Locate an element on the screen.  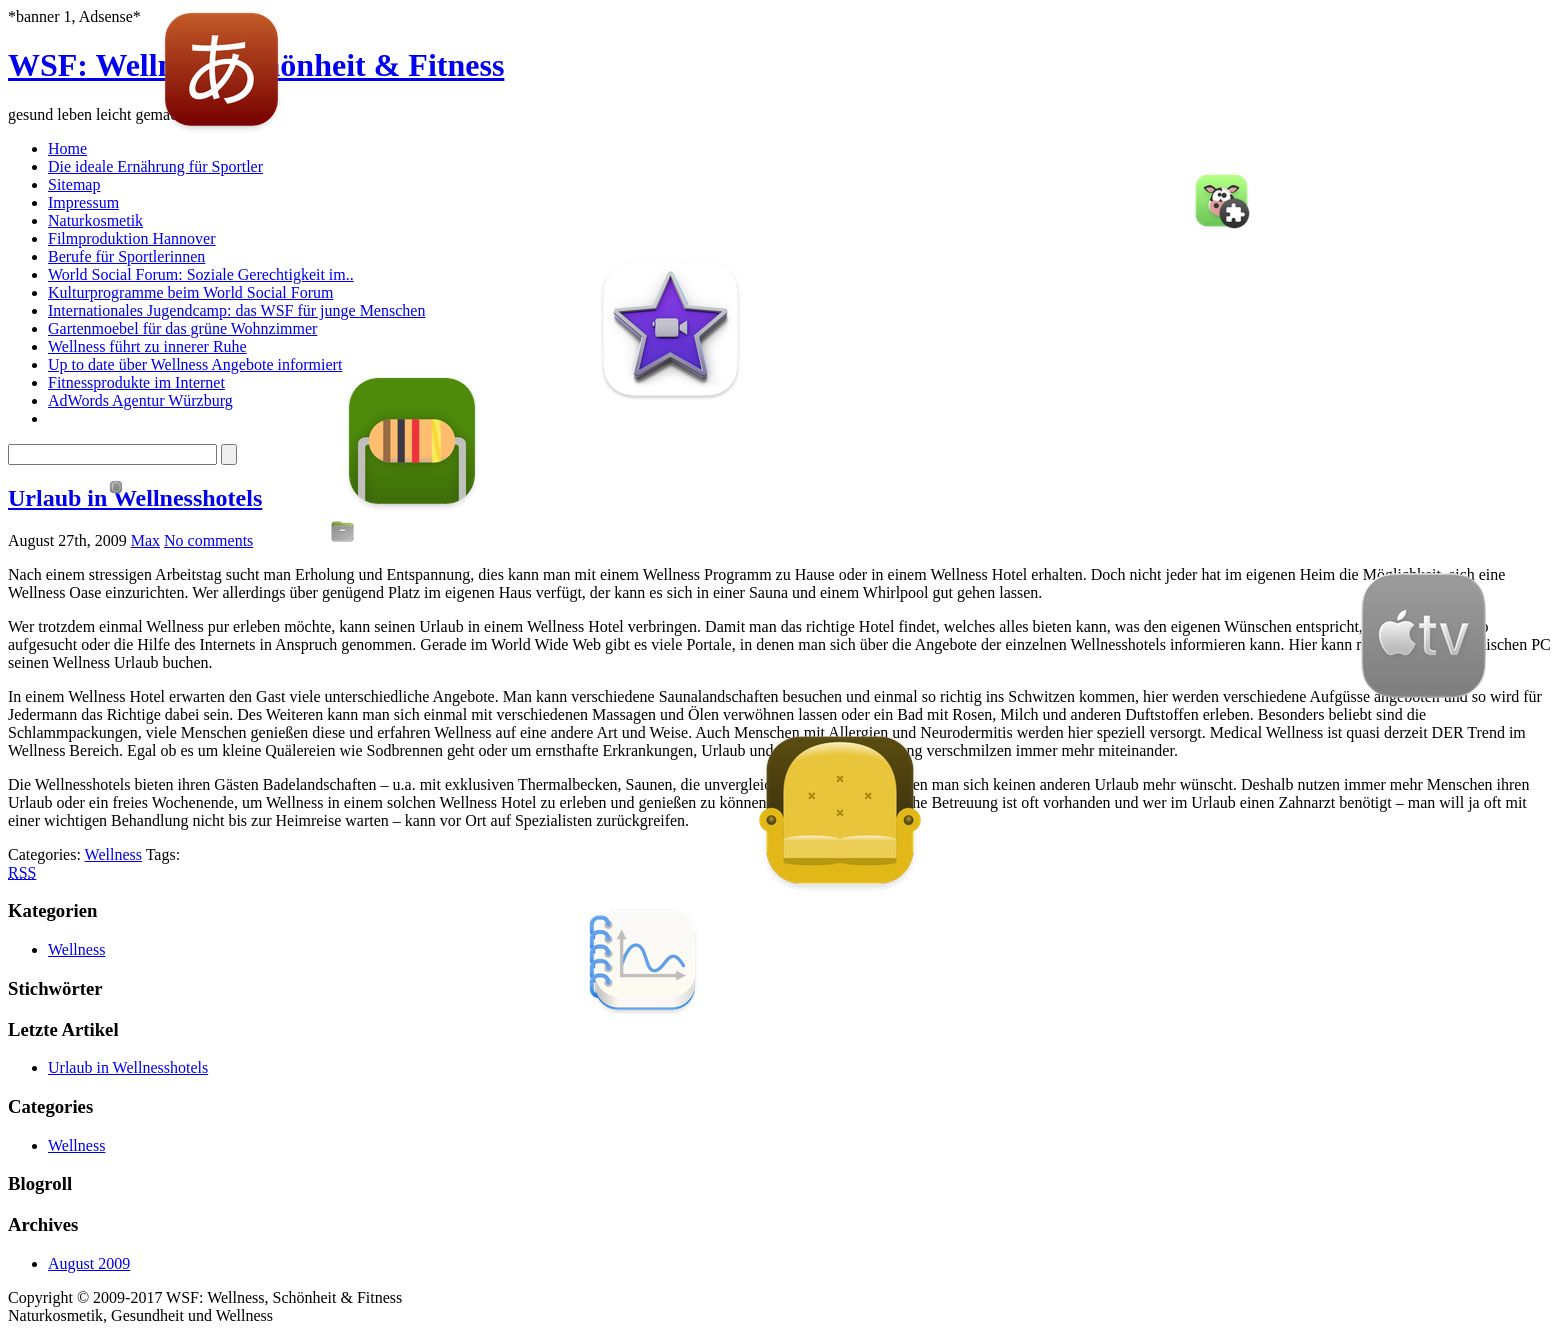
open JapaChar app for learning Japanese characters is located at coordinates (221, 69).